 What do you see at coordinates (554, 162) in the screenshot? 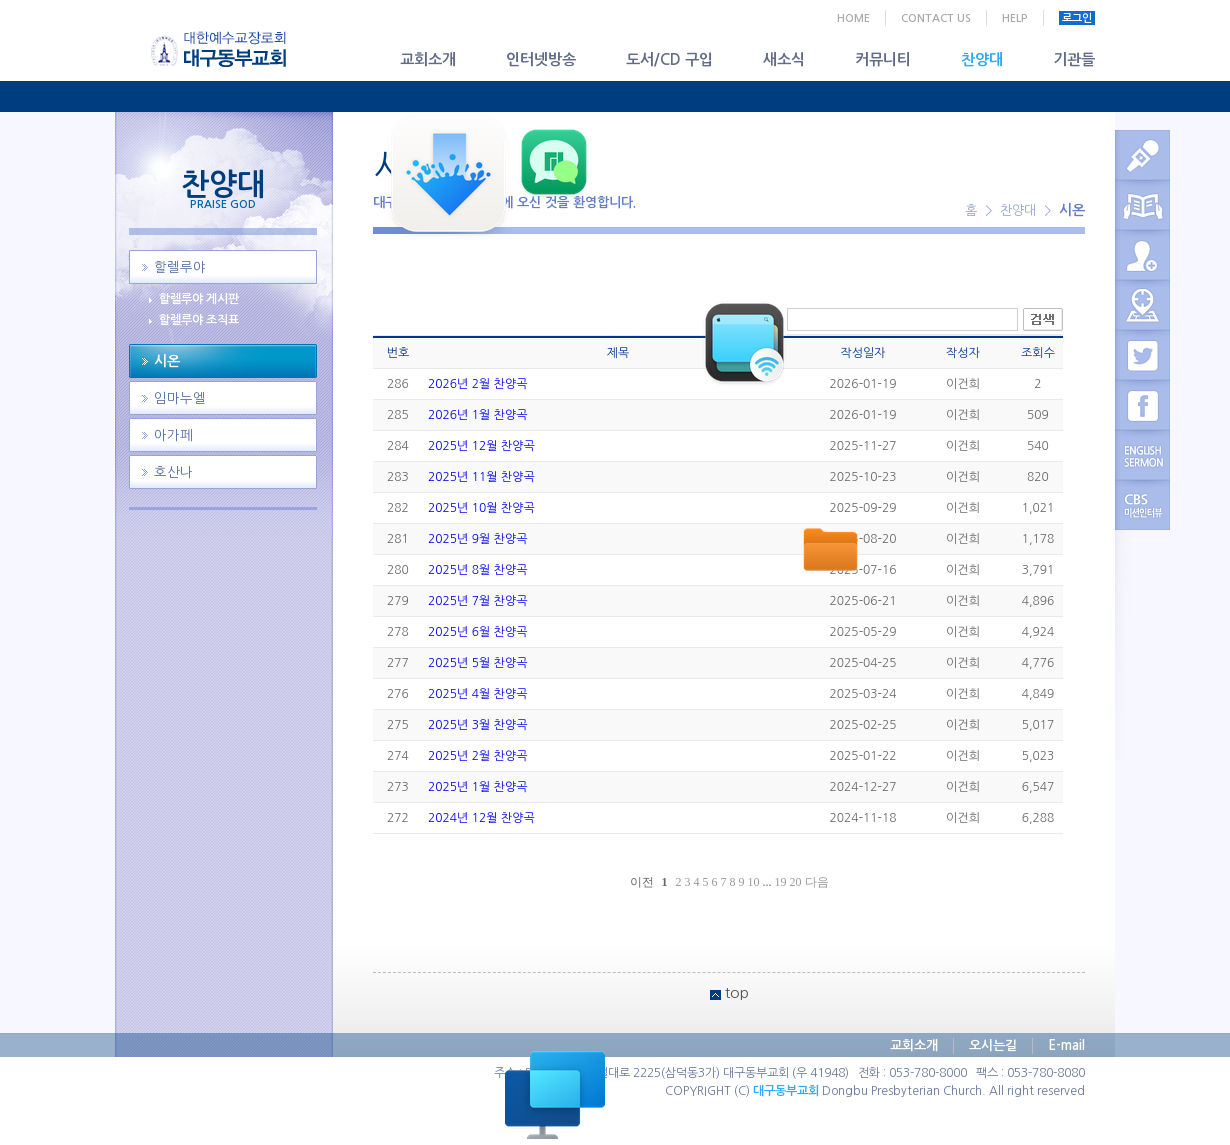
I see `open matray messaging app` at bounding box center [554, 162].